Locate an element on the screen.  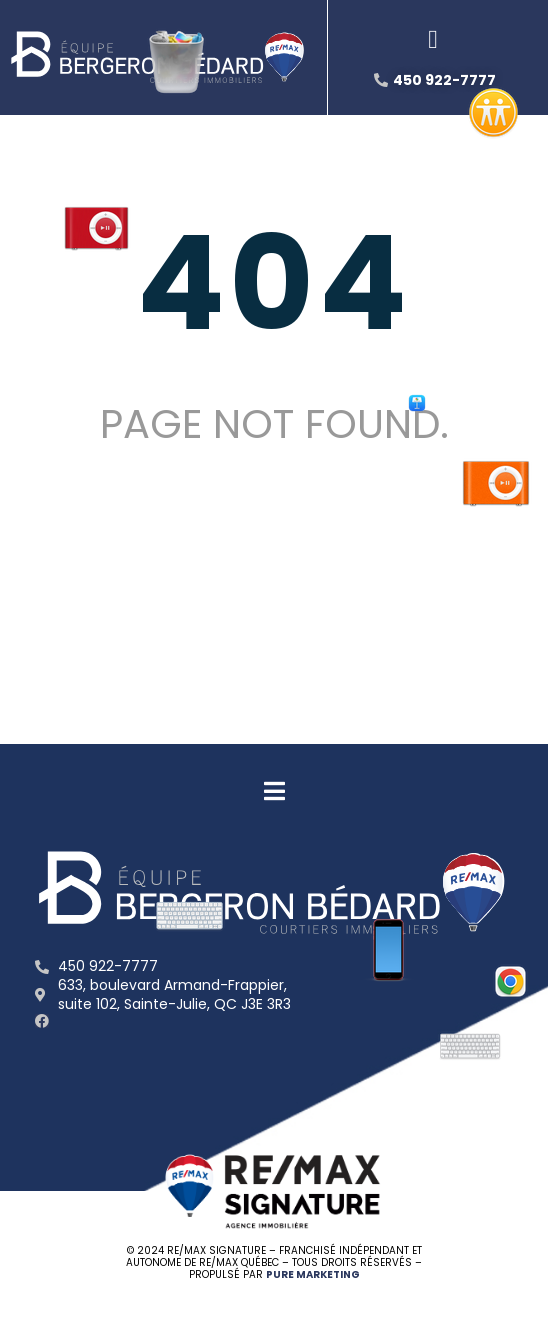
connect to a wireless keyboard is located at coordinates (470, 1046).